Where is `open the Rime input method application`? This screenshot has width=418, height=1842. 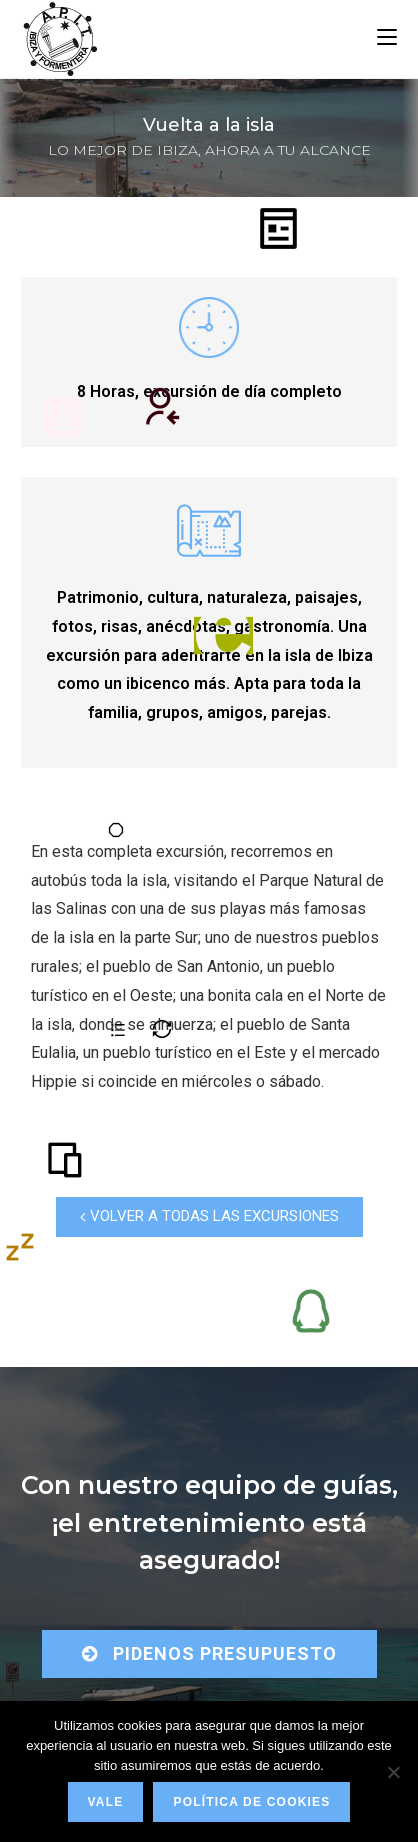 open the Rime input method application is located at coordinates (62, 416).